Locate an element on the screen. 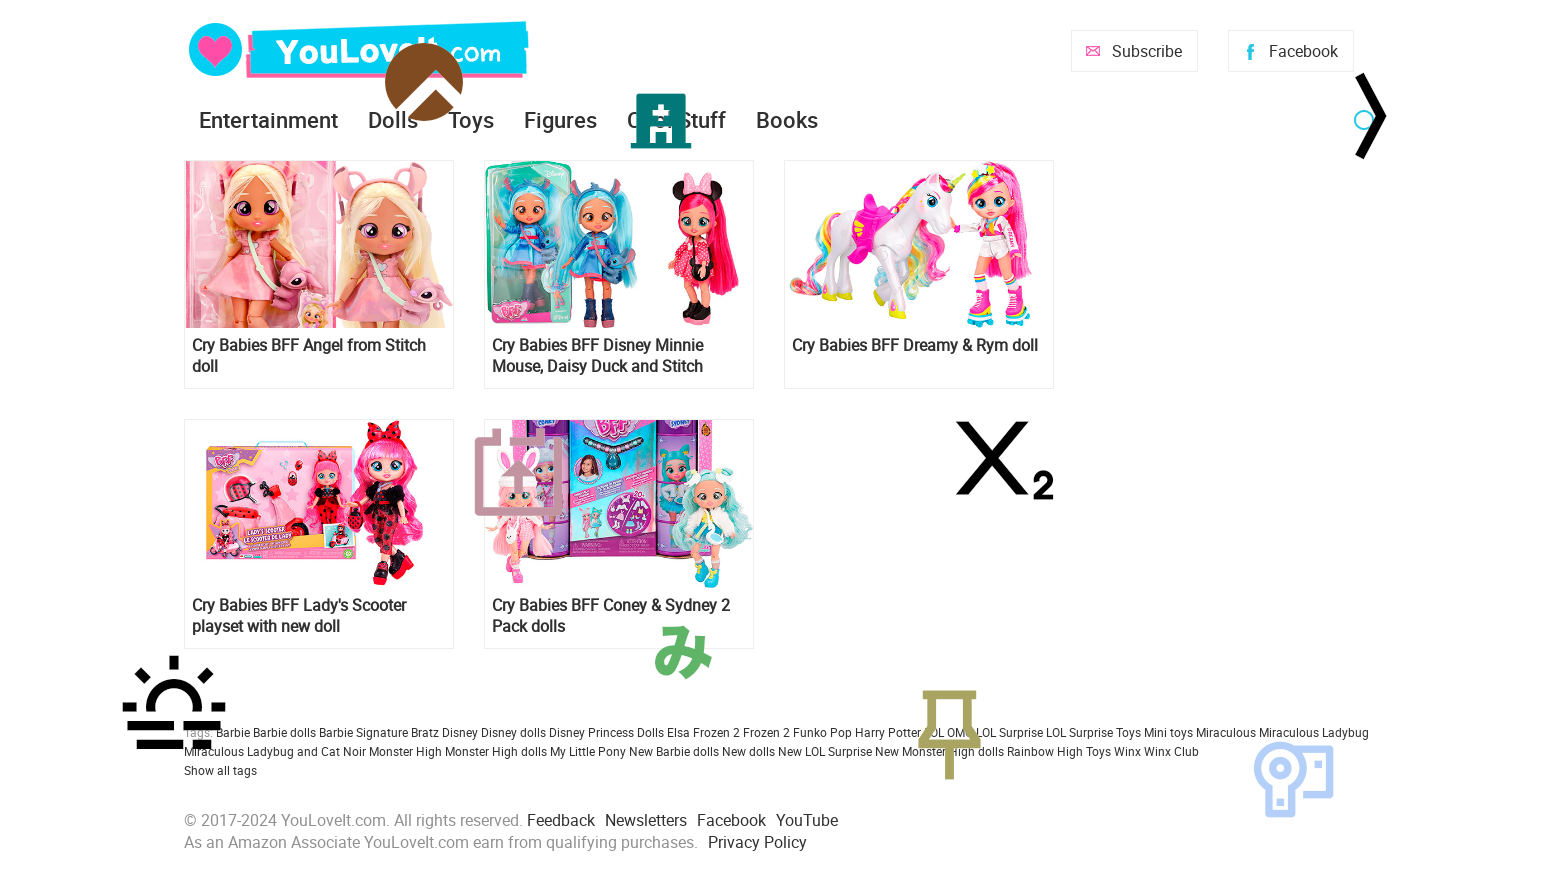  format text as subscript is located at coordinates (999, 460).